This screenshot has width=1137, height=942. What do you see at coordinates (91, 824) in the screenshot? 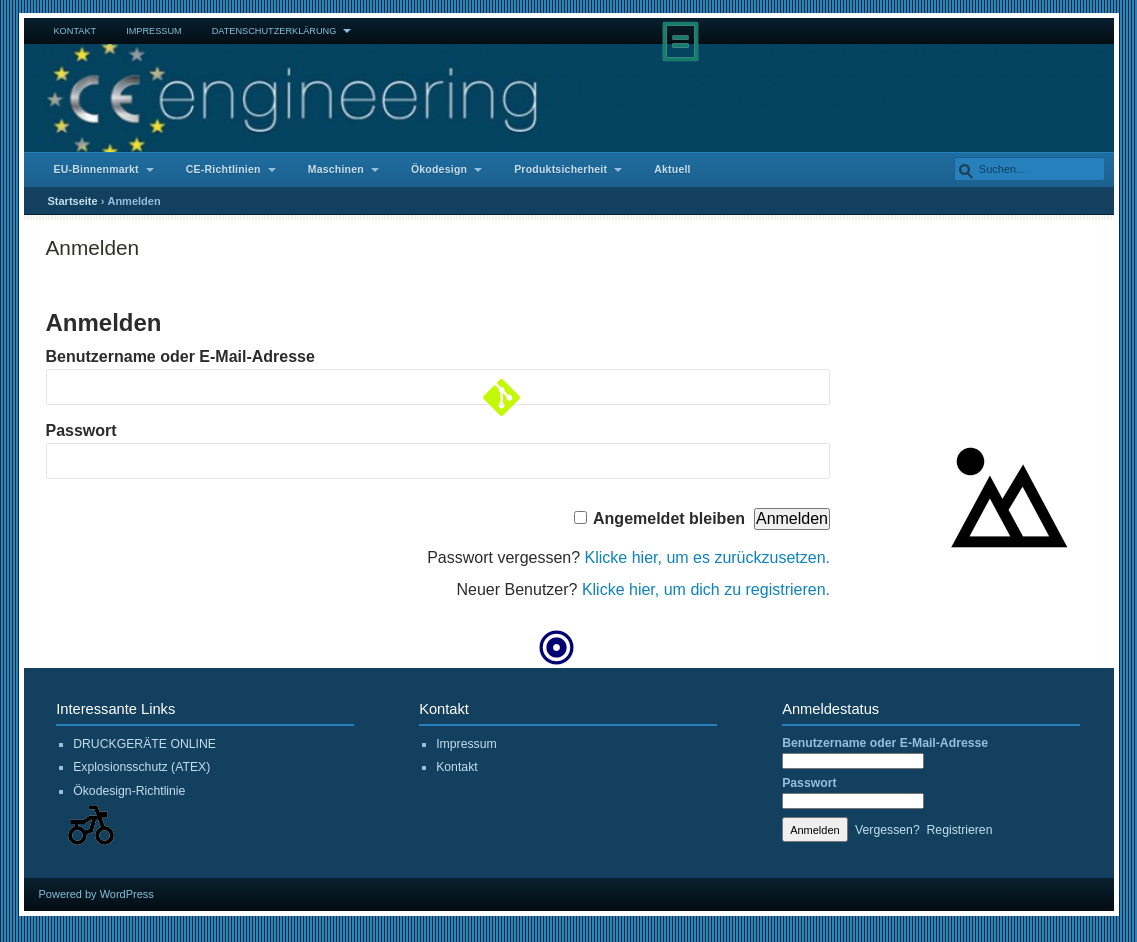
I see `select motorcycle as transportation mode` at bounding box center [91, 824].